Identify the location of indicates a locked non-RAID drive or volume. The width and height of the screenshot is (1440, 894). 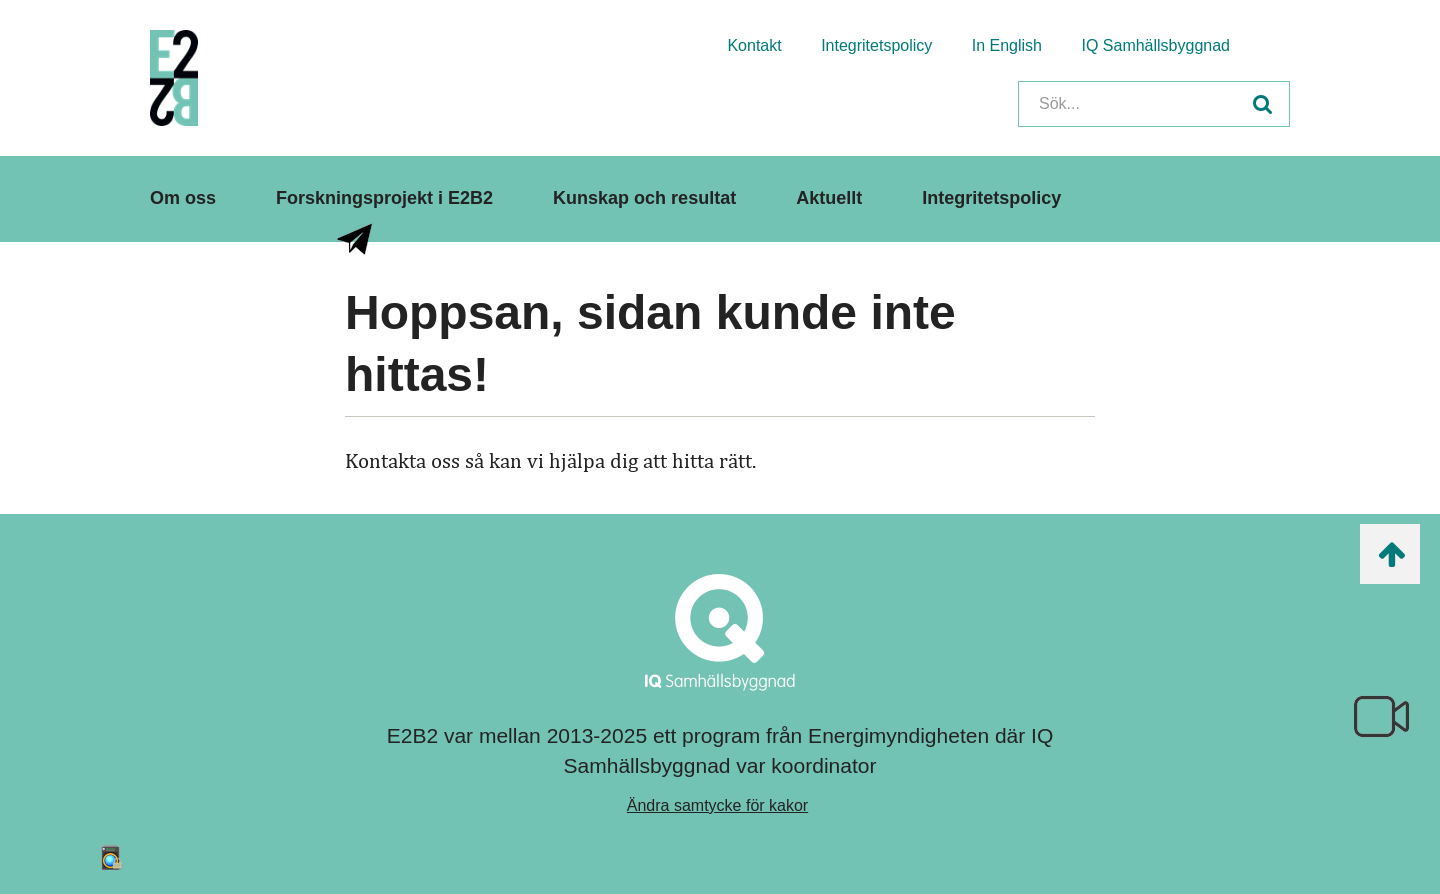
(110, 857).